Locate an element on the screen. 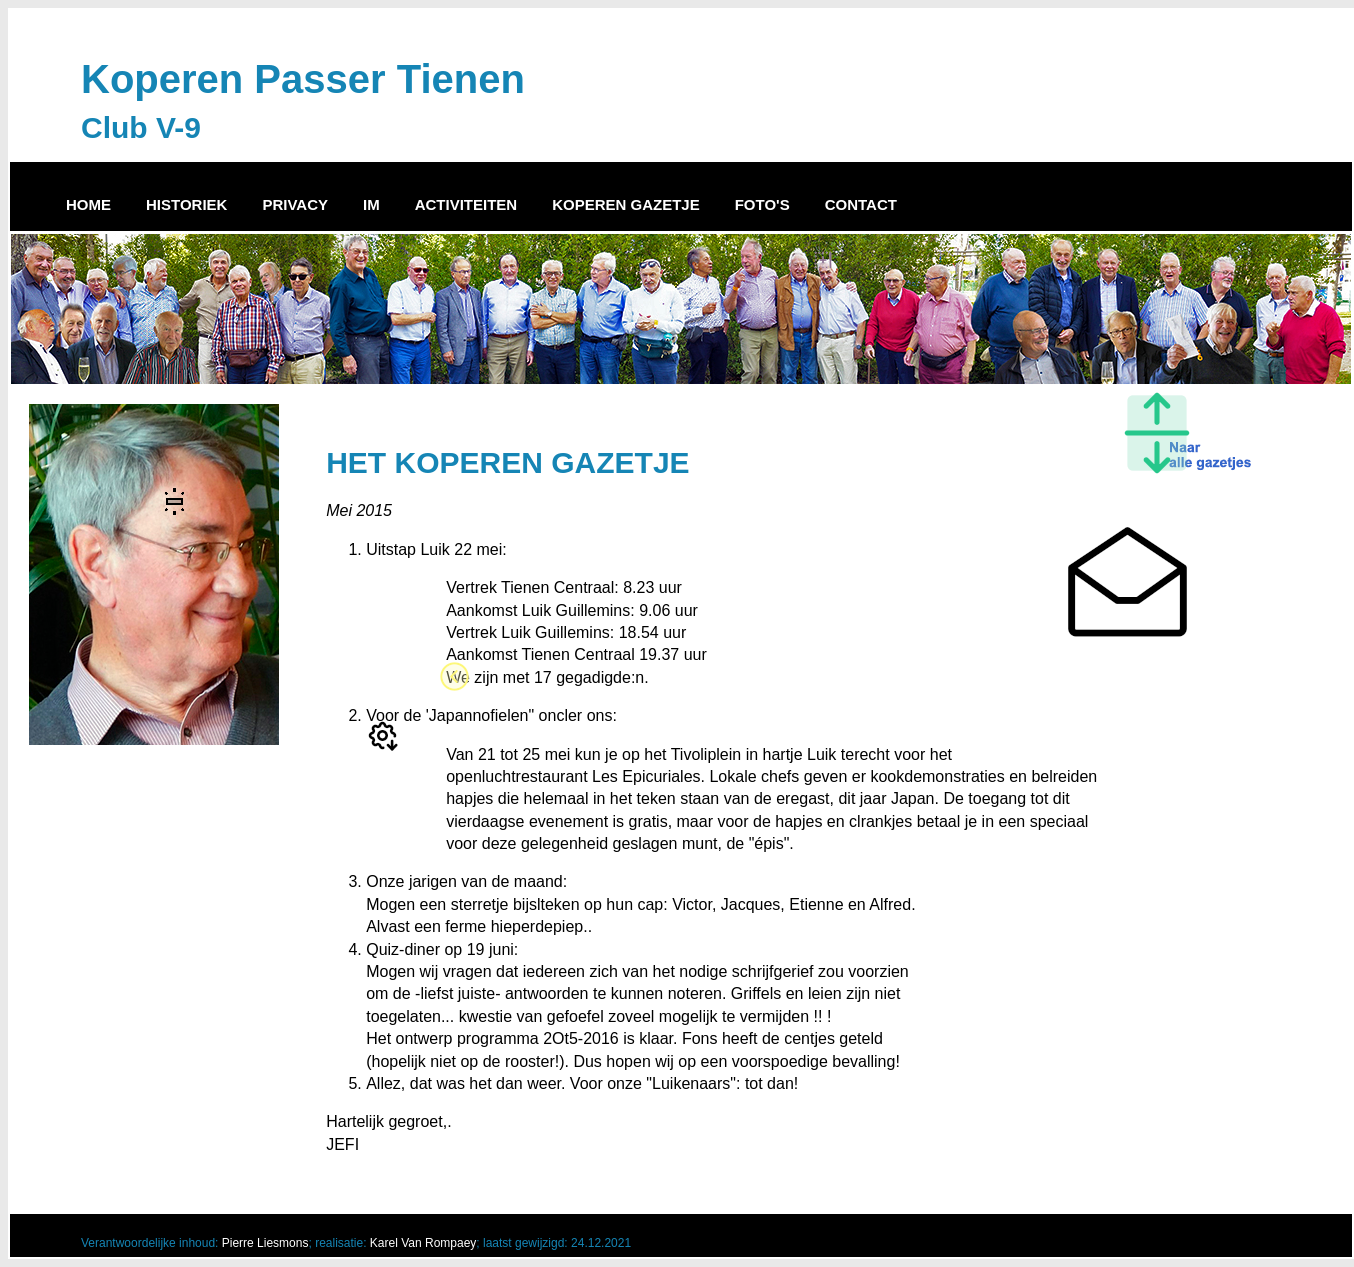 The height and width of the screenshot is (1267, 1354). view an opened email or message is located at coordinates (1127, 586).